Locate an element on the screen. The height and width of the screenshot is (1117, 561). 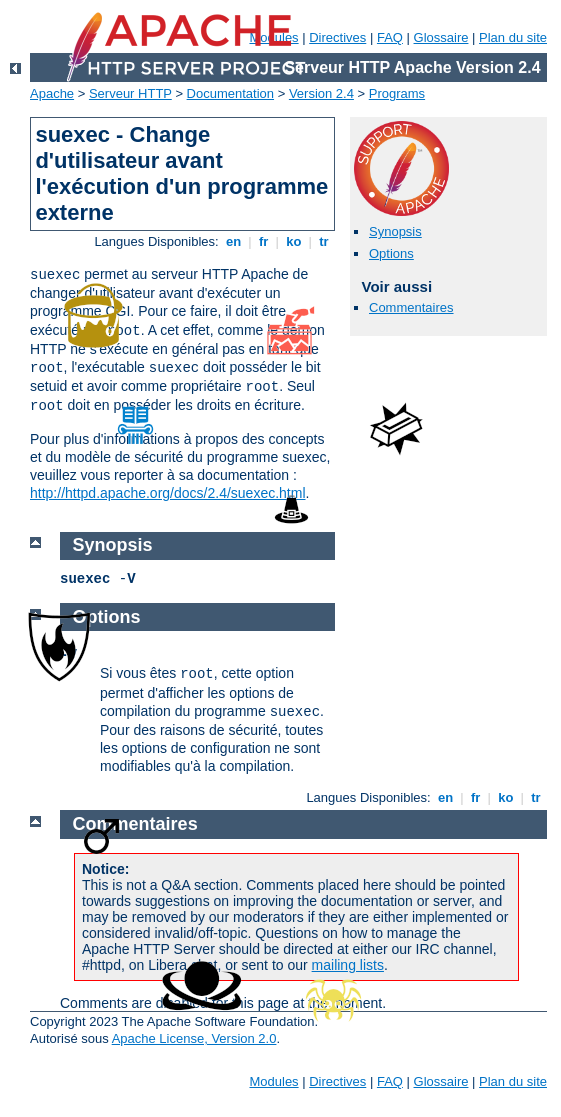
indicates bug or pest-related content in a game is located at coordinates (333, 1001).